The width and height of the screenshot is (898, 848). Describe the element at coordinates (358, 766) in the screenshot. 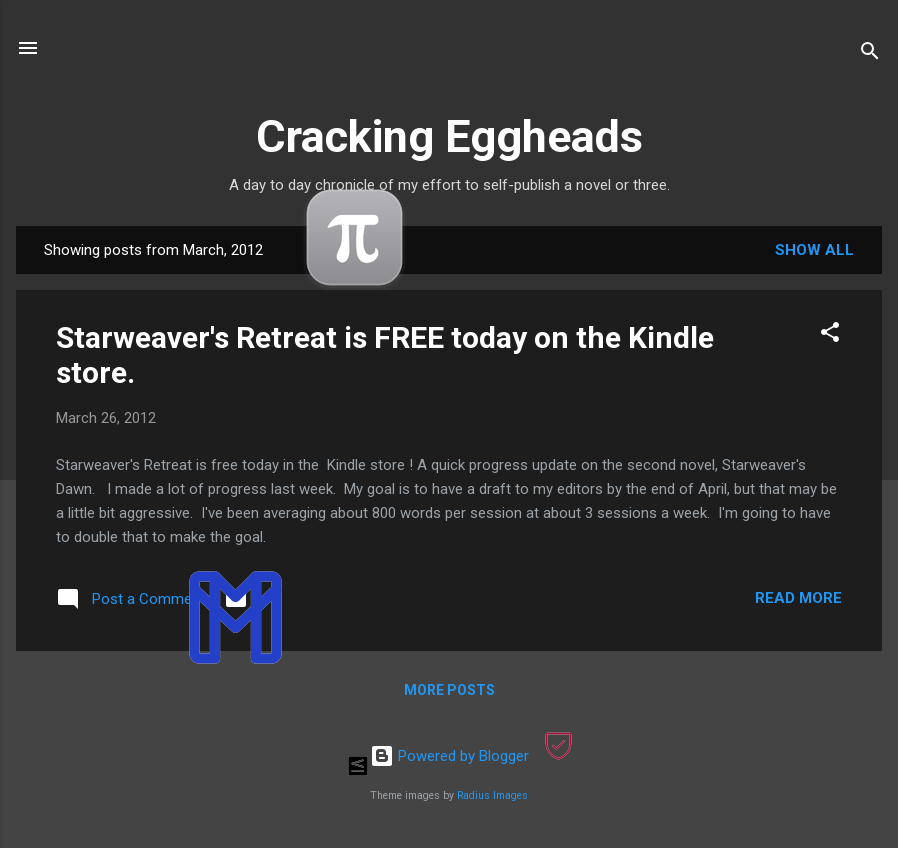

I see `less than or equal to comparison operator` at that location.